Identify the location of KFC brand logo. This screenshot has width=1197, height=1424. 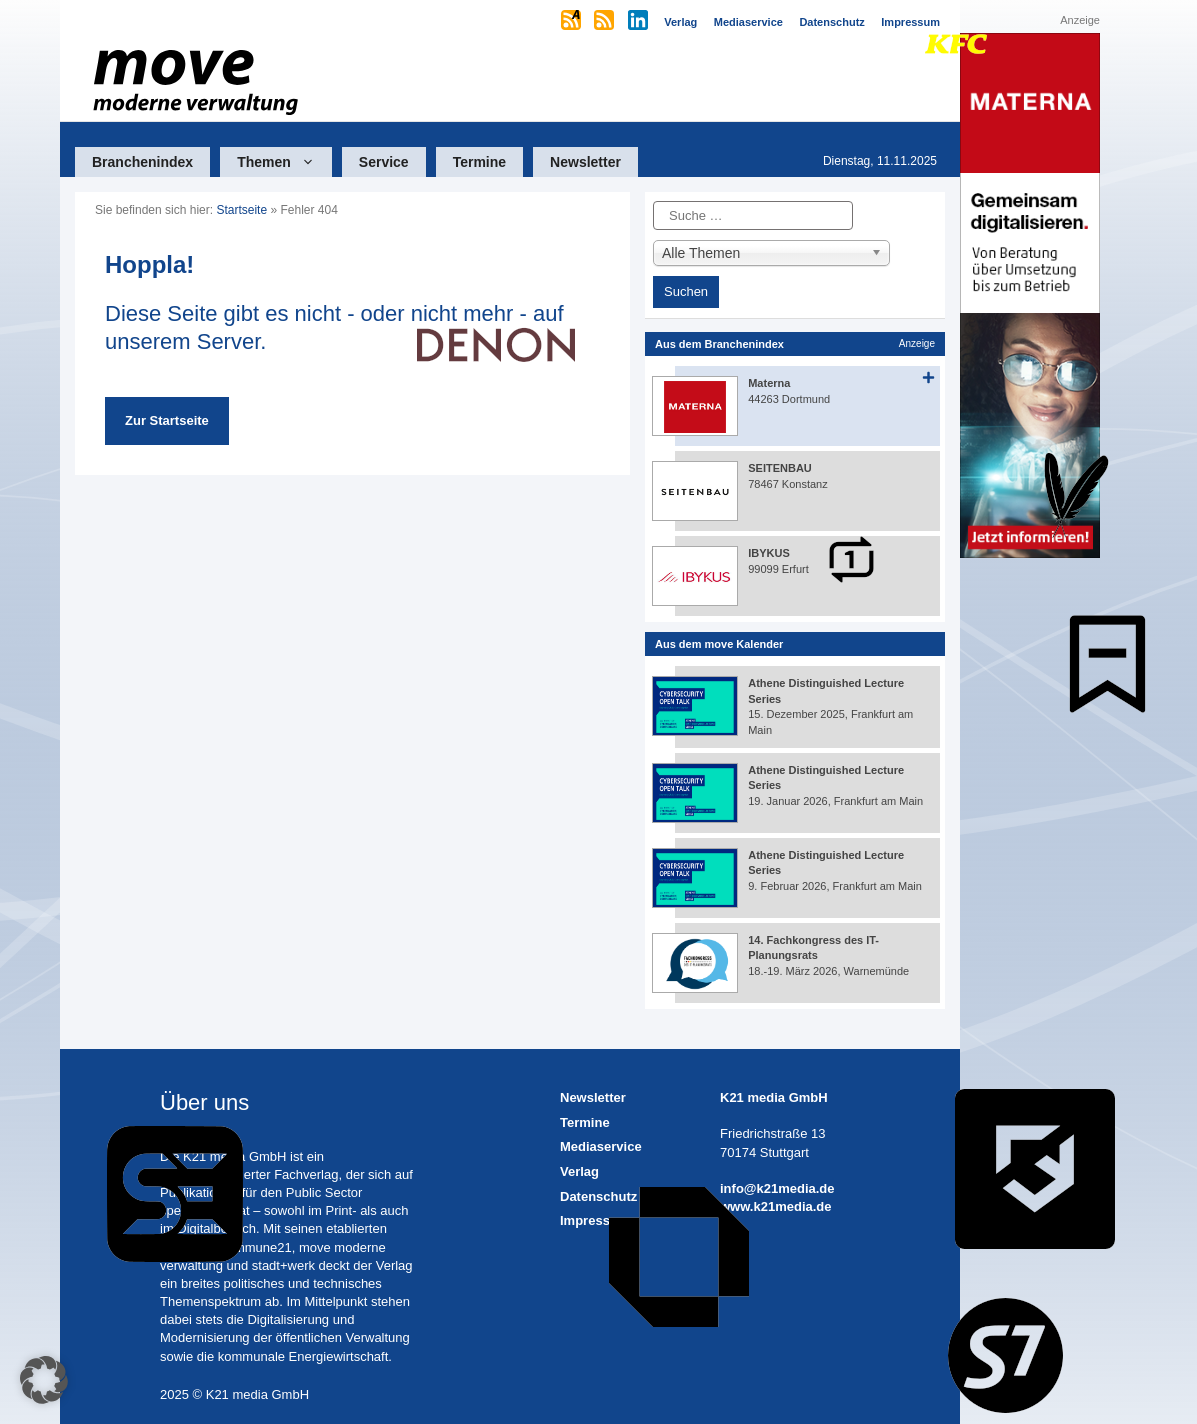
(956, 44).